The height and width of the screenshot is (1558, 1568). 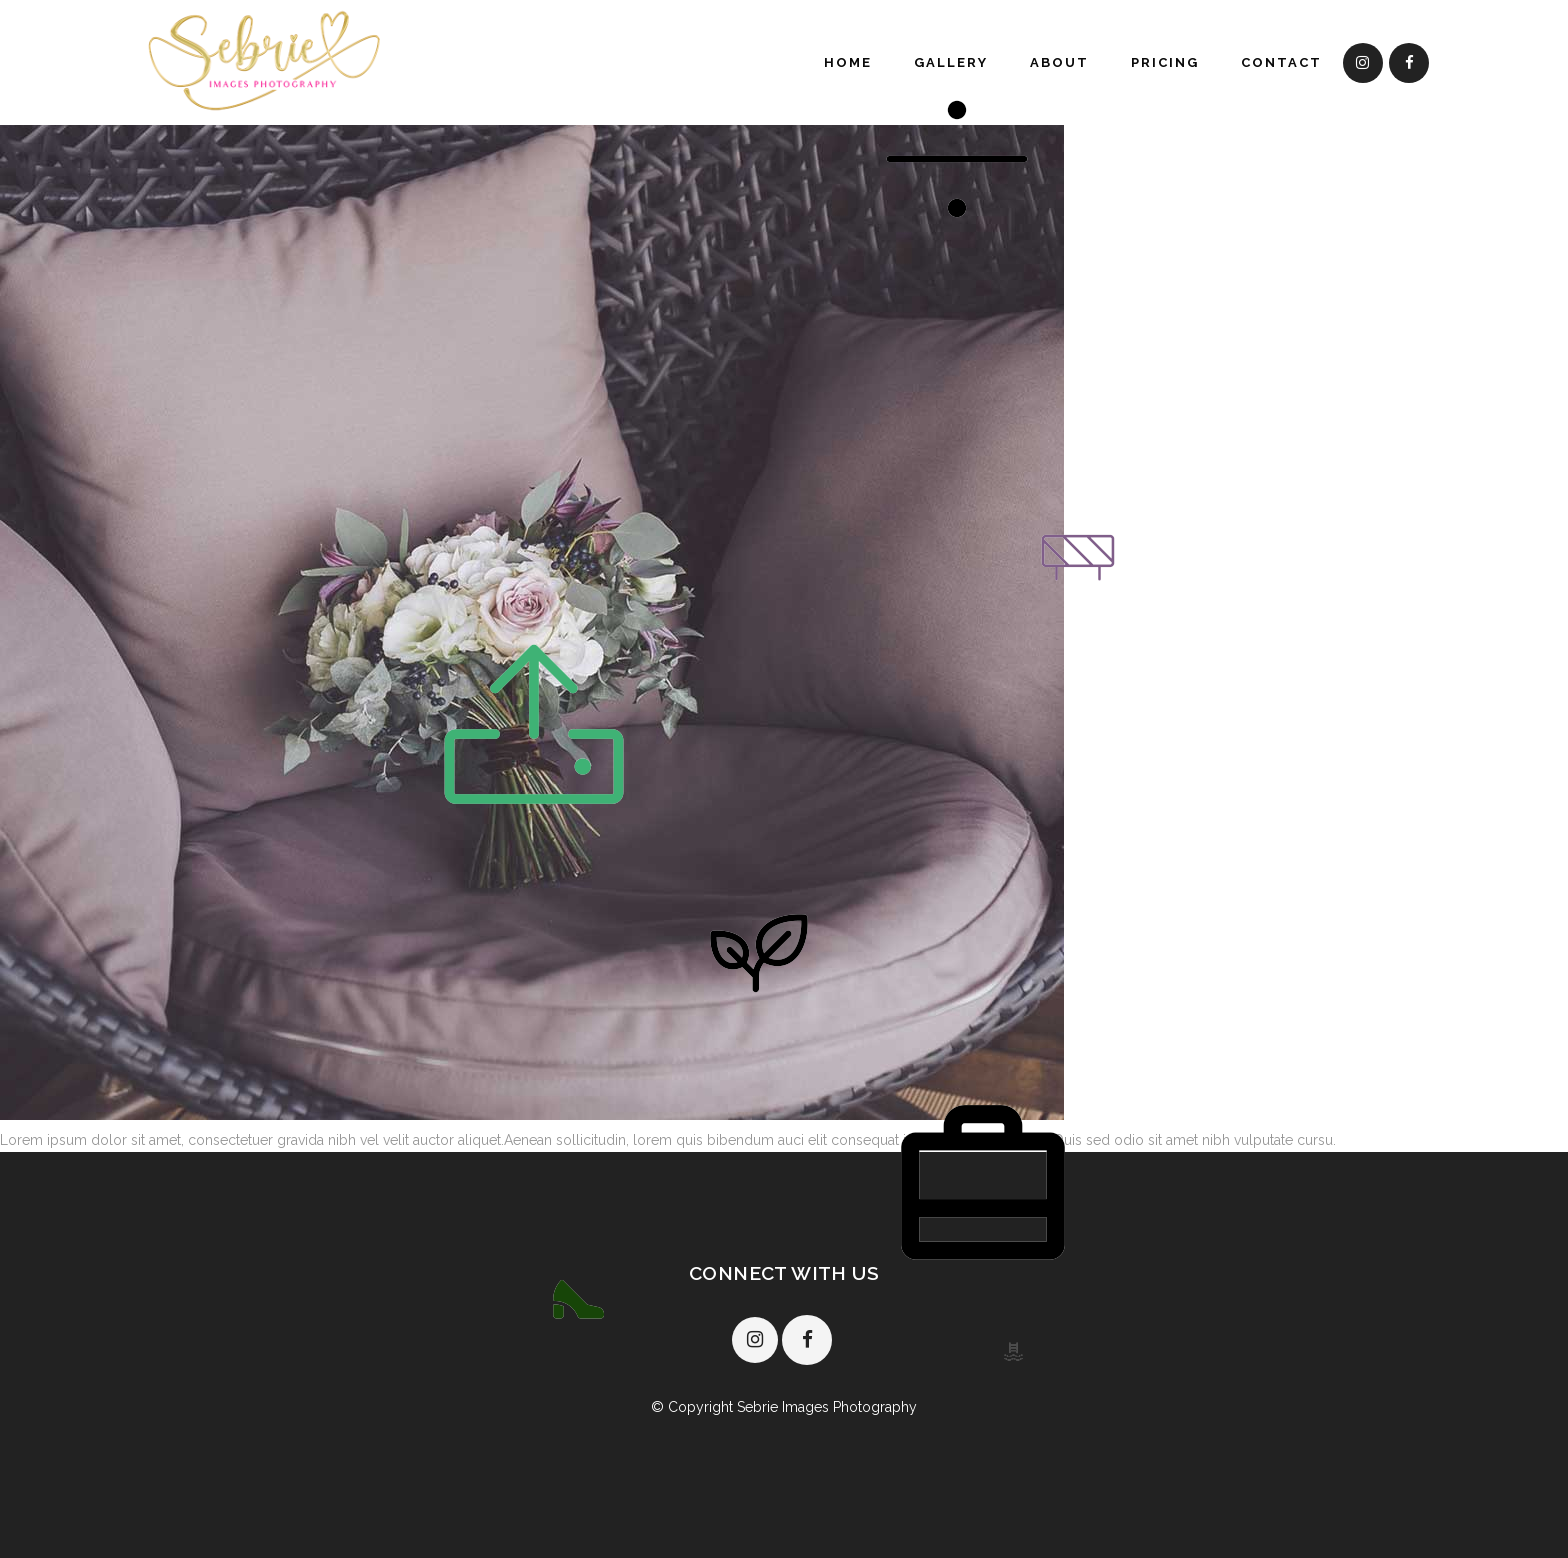 What do you see at coordinates (534, 734) in the screenshot?
I see `upload a file or document` at bounding box center [534, 734].